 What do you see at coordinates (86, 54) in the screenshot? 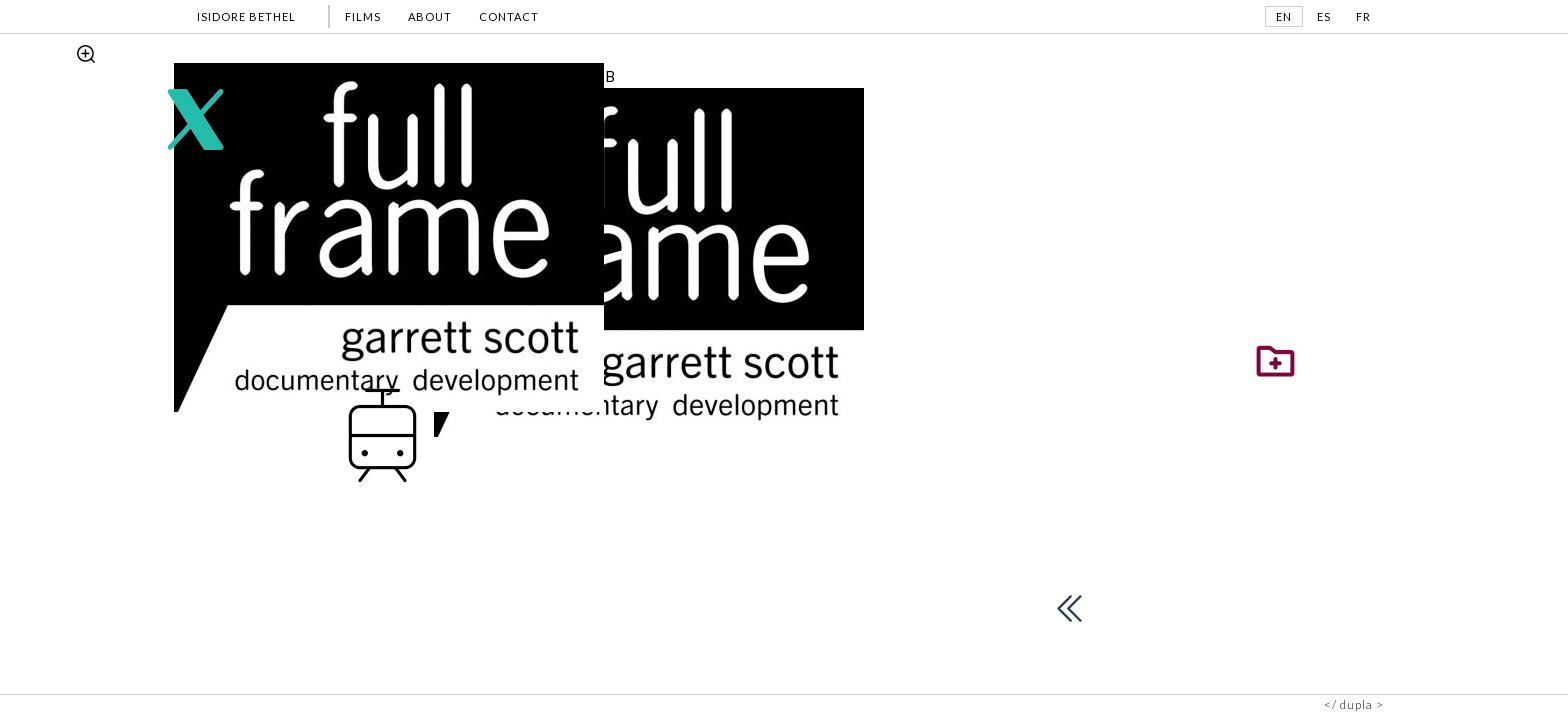
I see `zoom in on content` at bounding box center [86, 54].